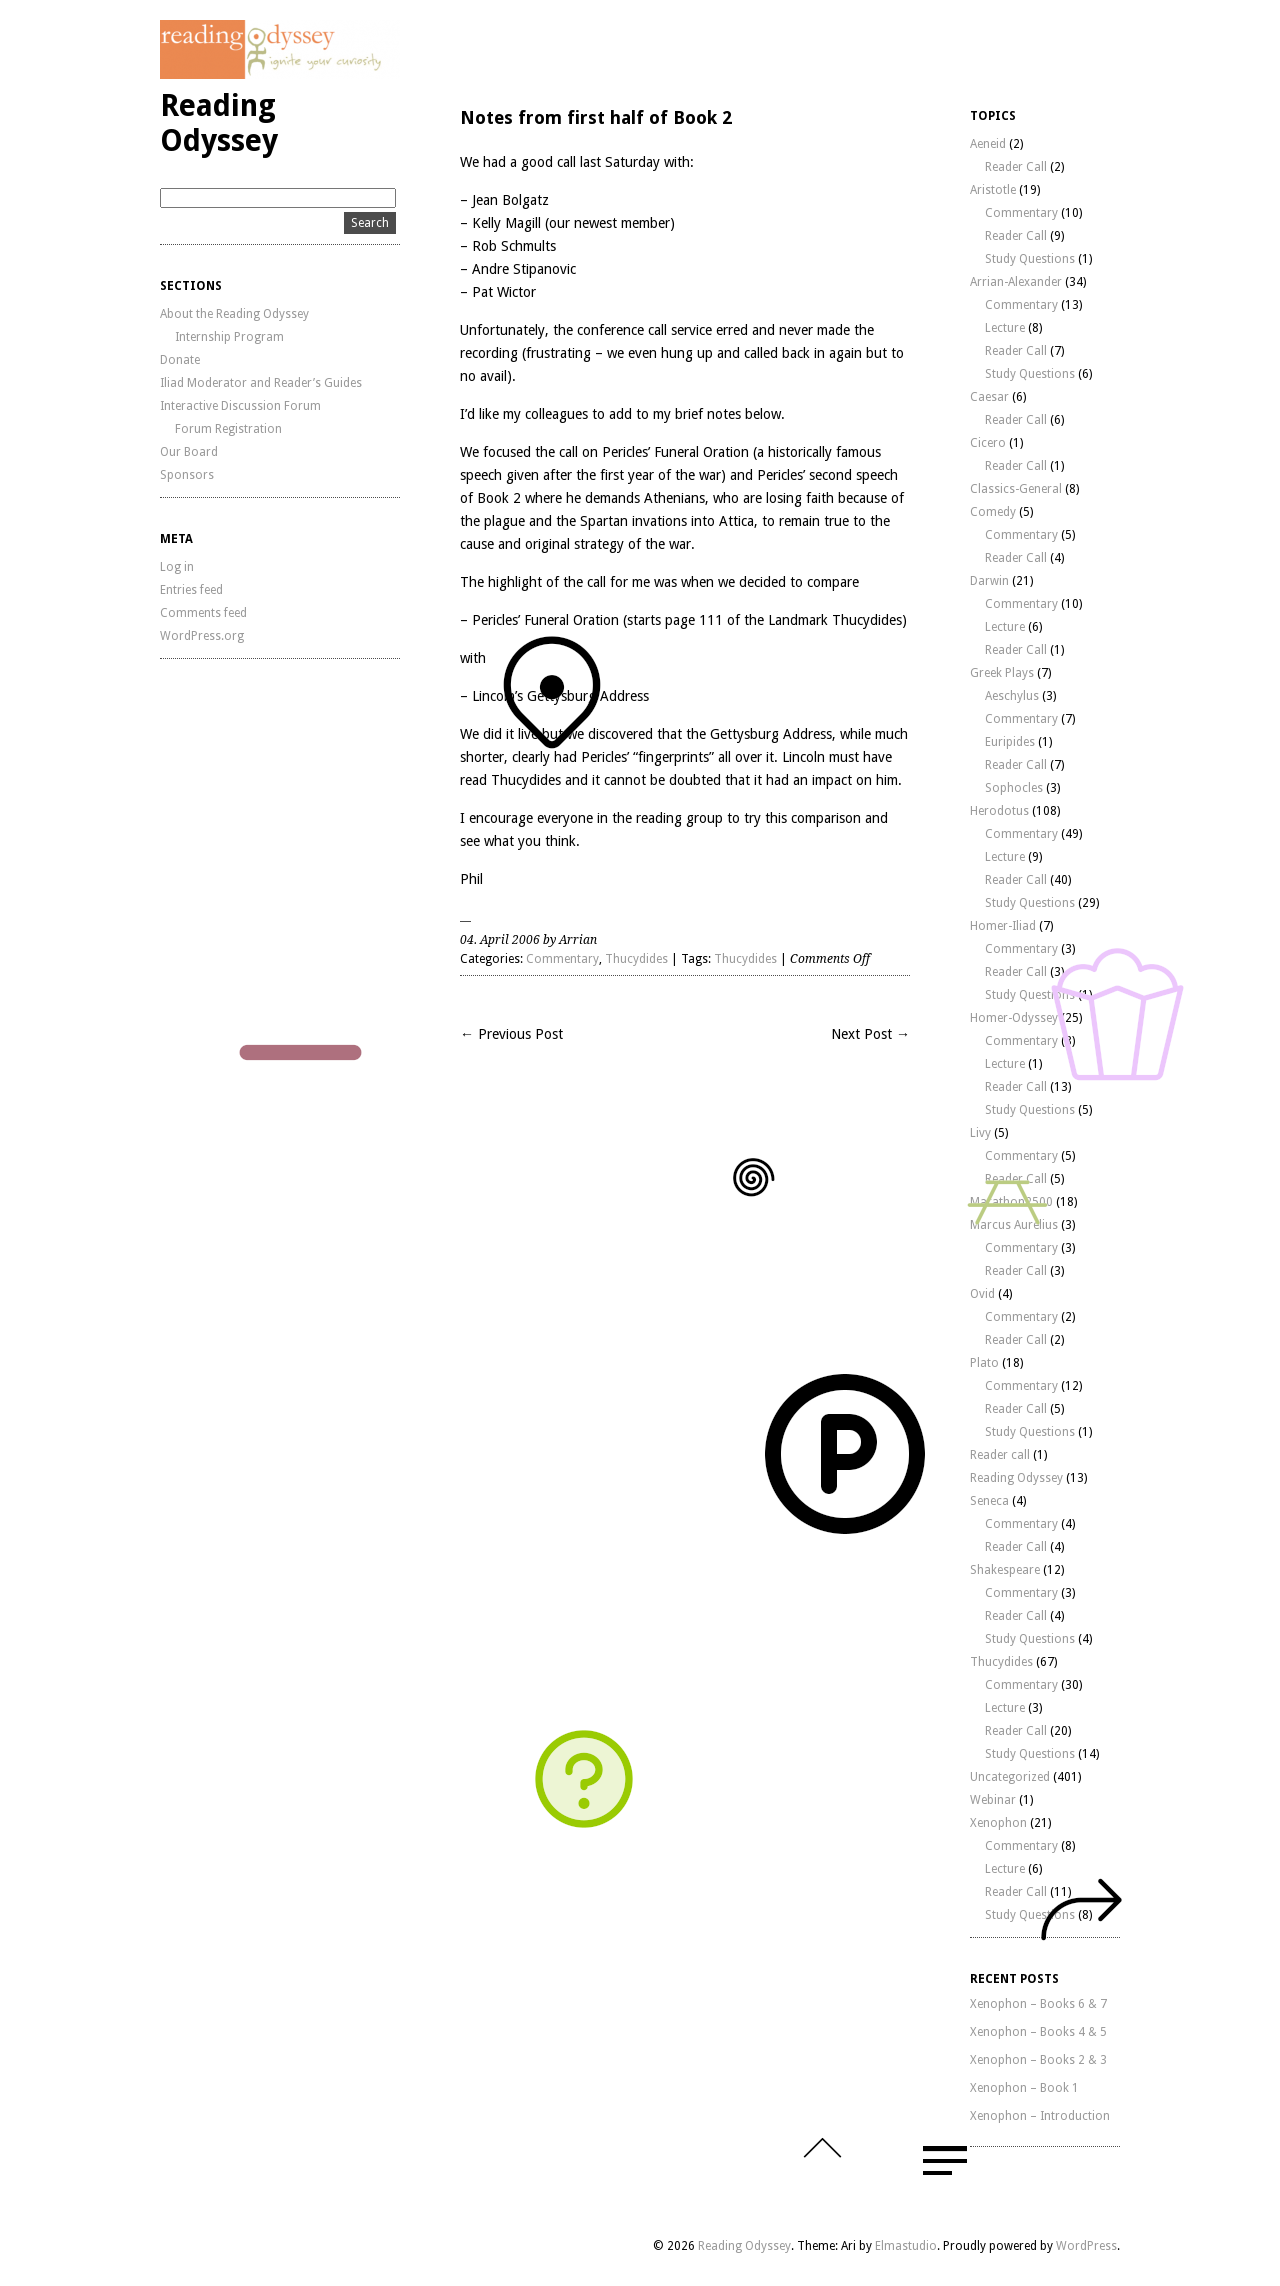 The width and height of the screenshot is (1280, 2286). Describe the element at coordinates (300, 1052) in the screenshot. I see `decrease quantity or value` at that location.